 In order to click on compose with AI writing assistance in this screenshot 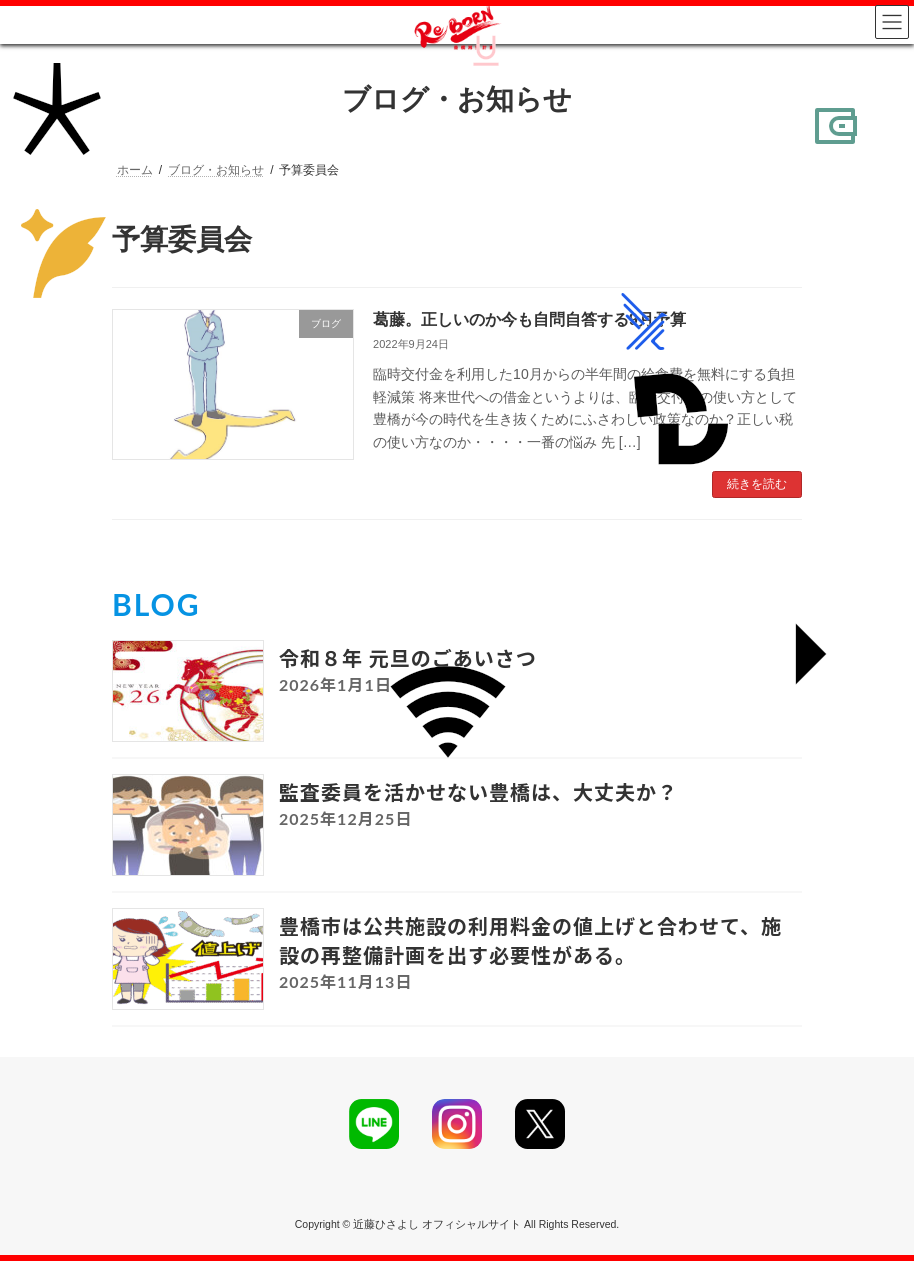, I will do `click(69, 257)`.